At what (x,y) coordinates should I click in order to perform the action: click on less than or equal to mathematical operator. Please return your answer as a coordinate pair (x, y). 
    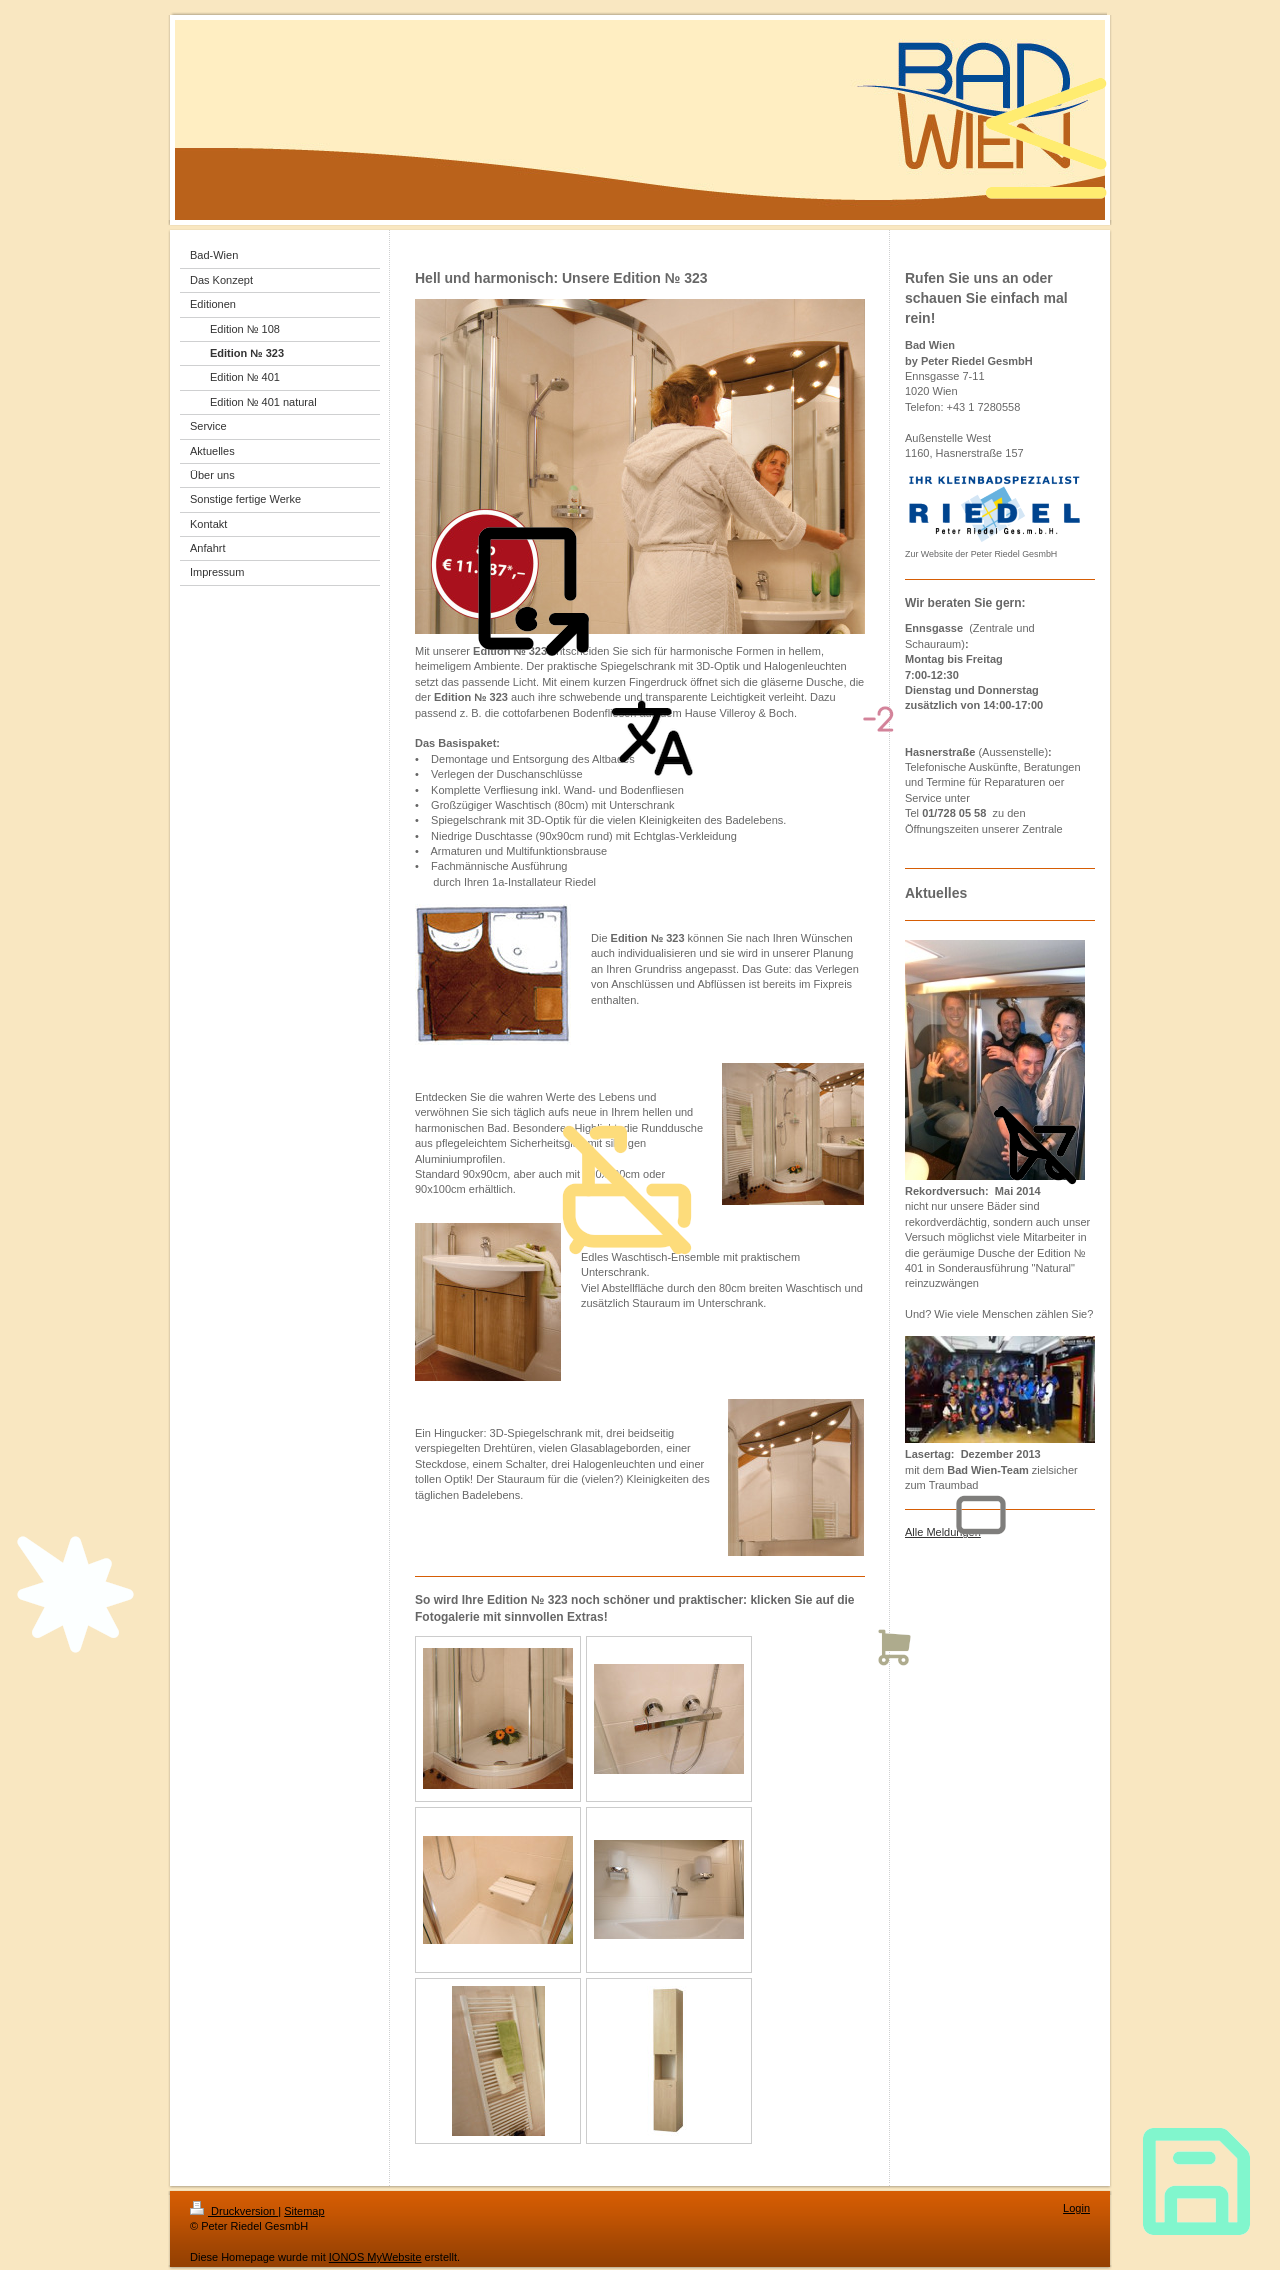
    Looking at the image, I should click on (1049, 141).